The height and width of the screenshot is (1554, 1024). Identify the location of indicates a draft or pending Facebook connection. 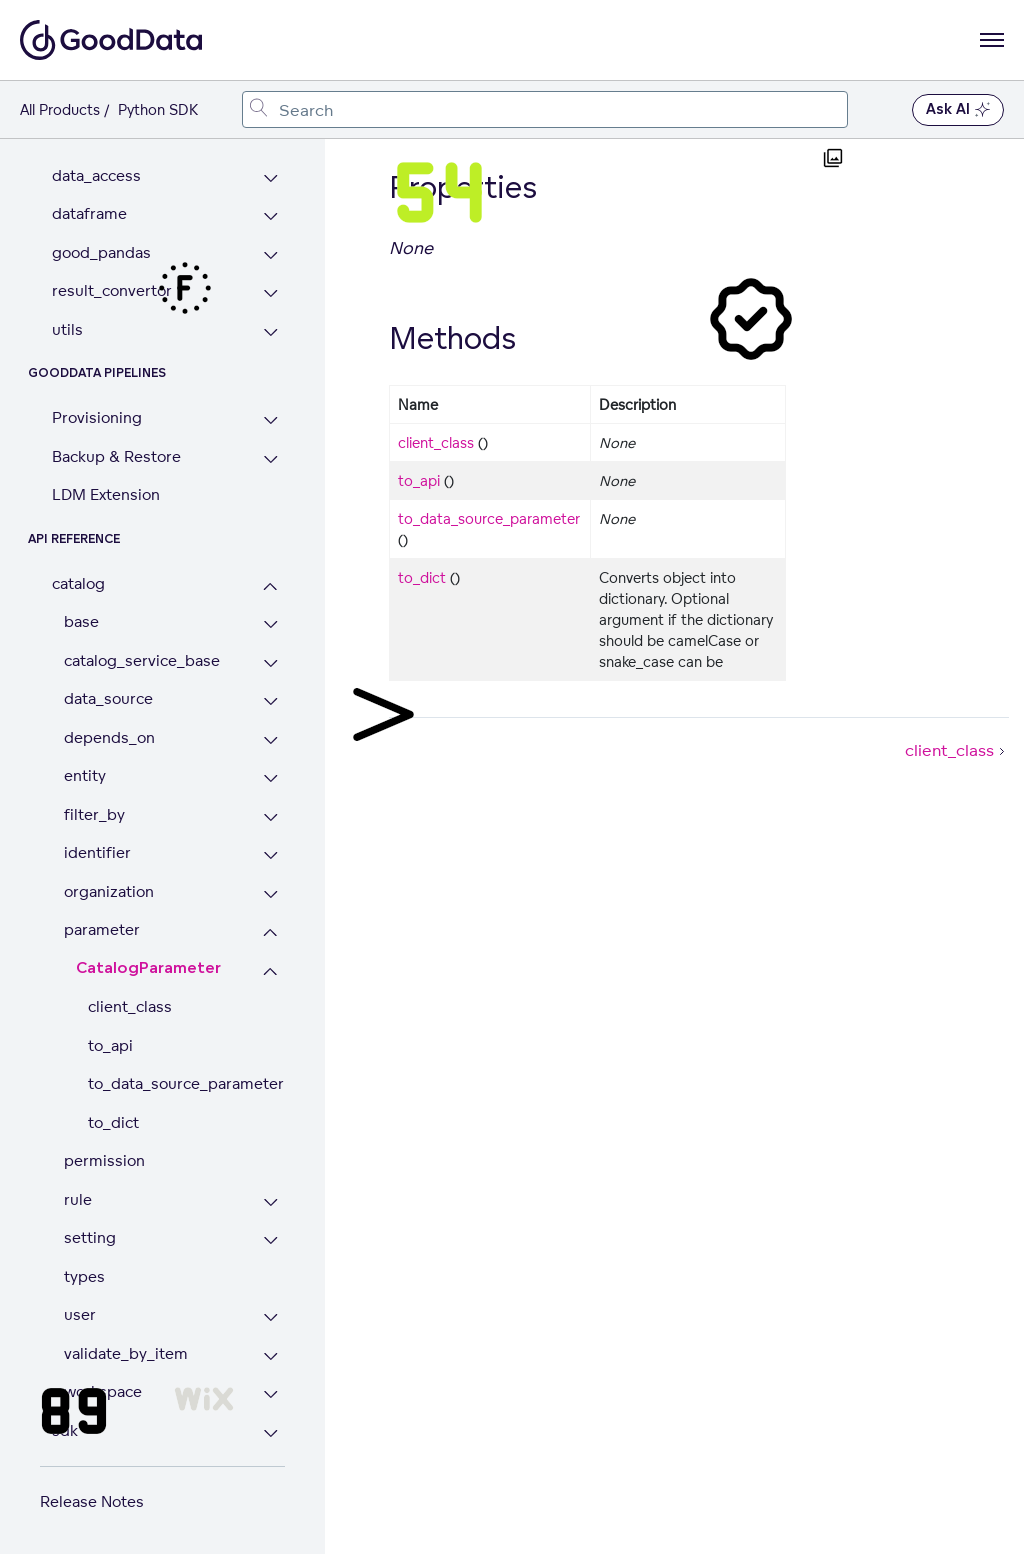
(185, 288).